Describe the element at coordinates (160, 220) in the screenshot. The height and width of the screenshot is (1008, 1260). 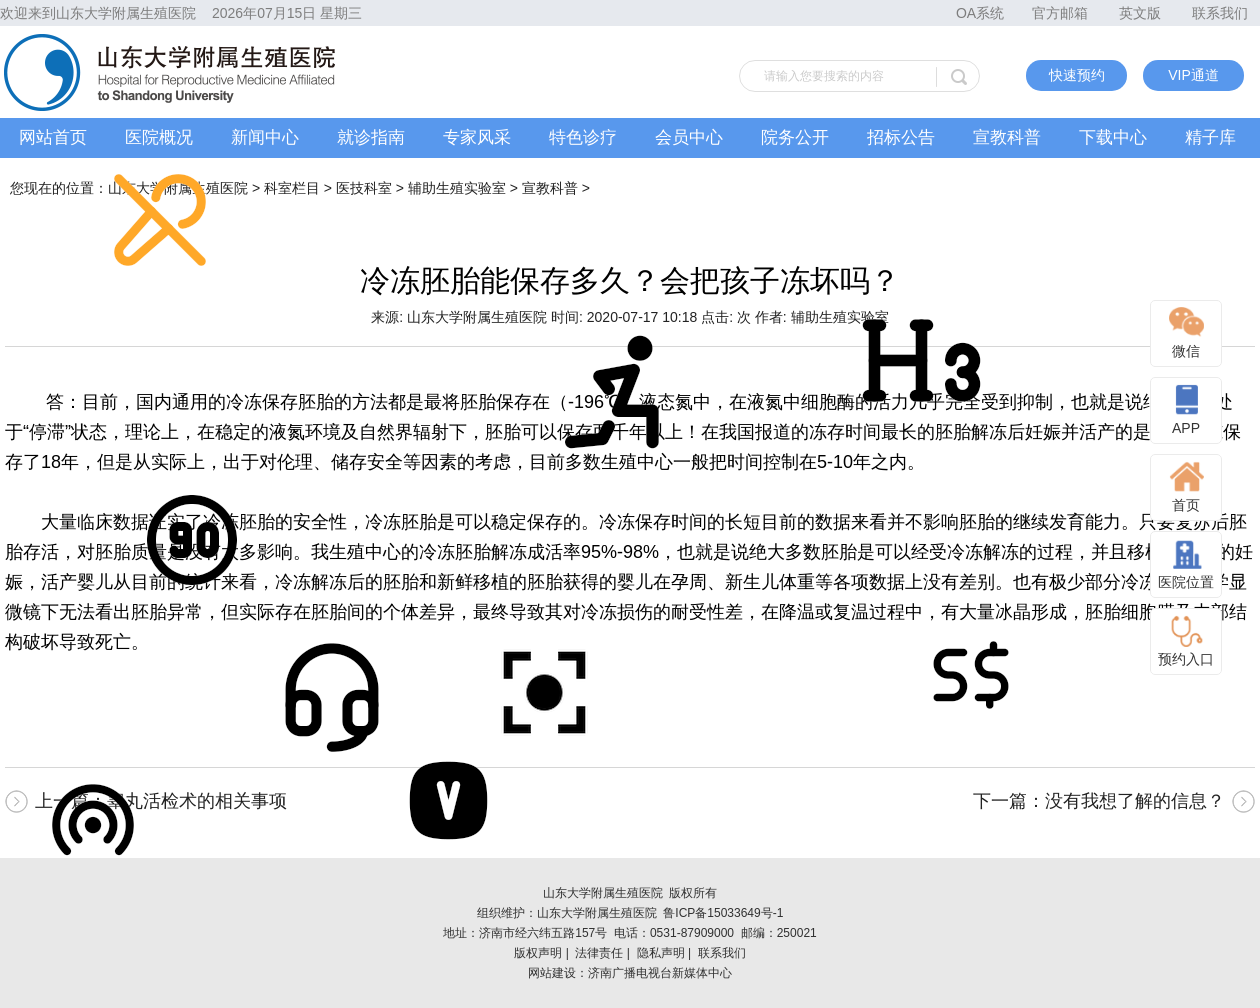
I see `mute microphone` at that location.